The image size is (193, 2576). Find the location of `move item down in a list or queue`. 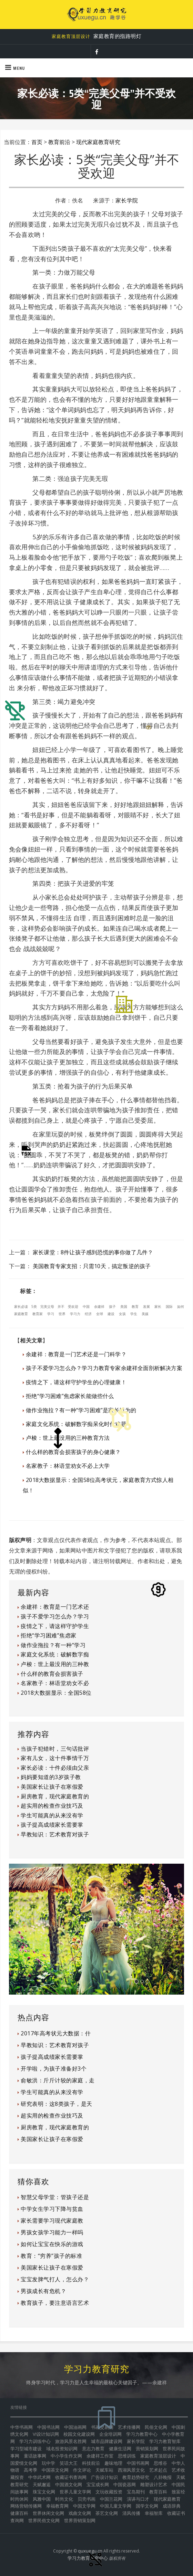

move item down in a list or queue is located at coordinates (58, 1438).